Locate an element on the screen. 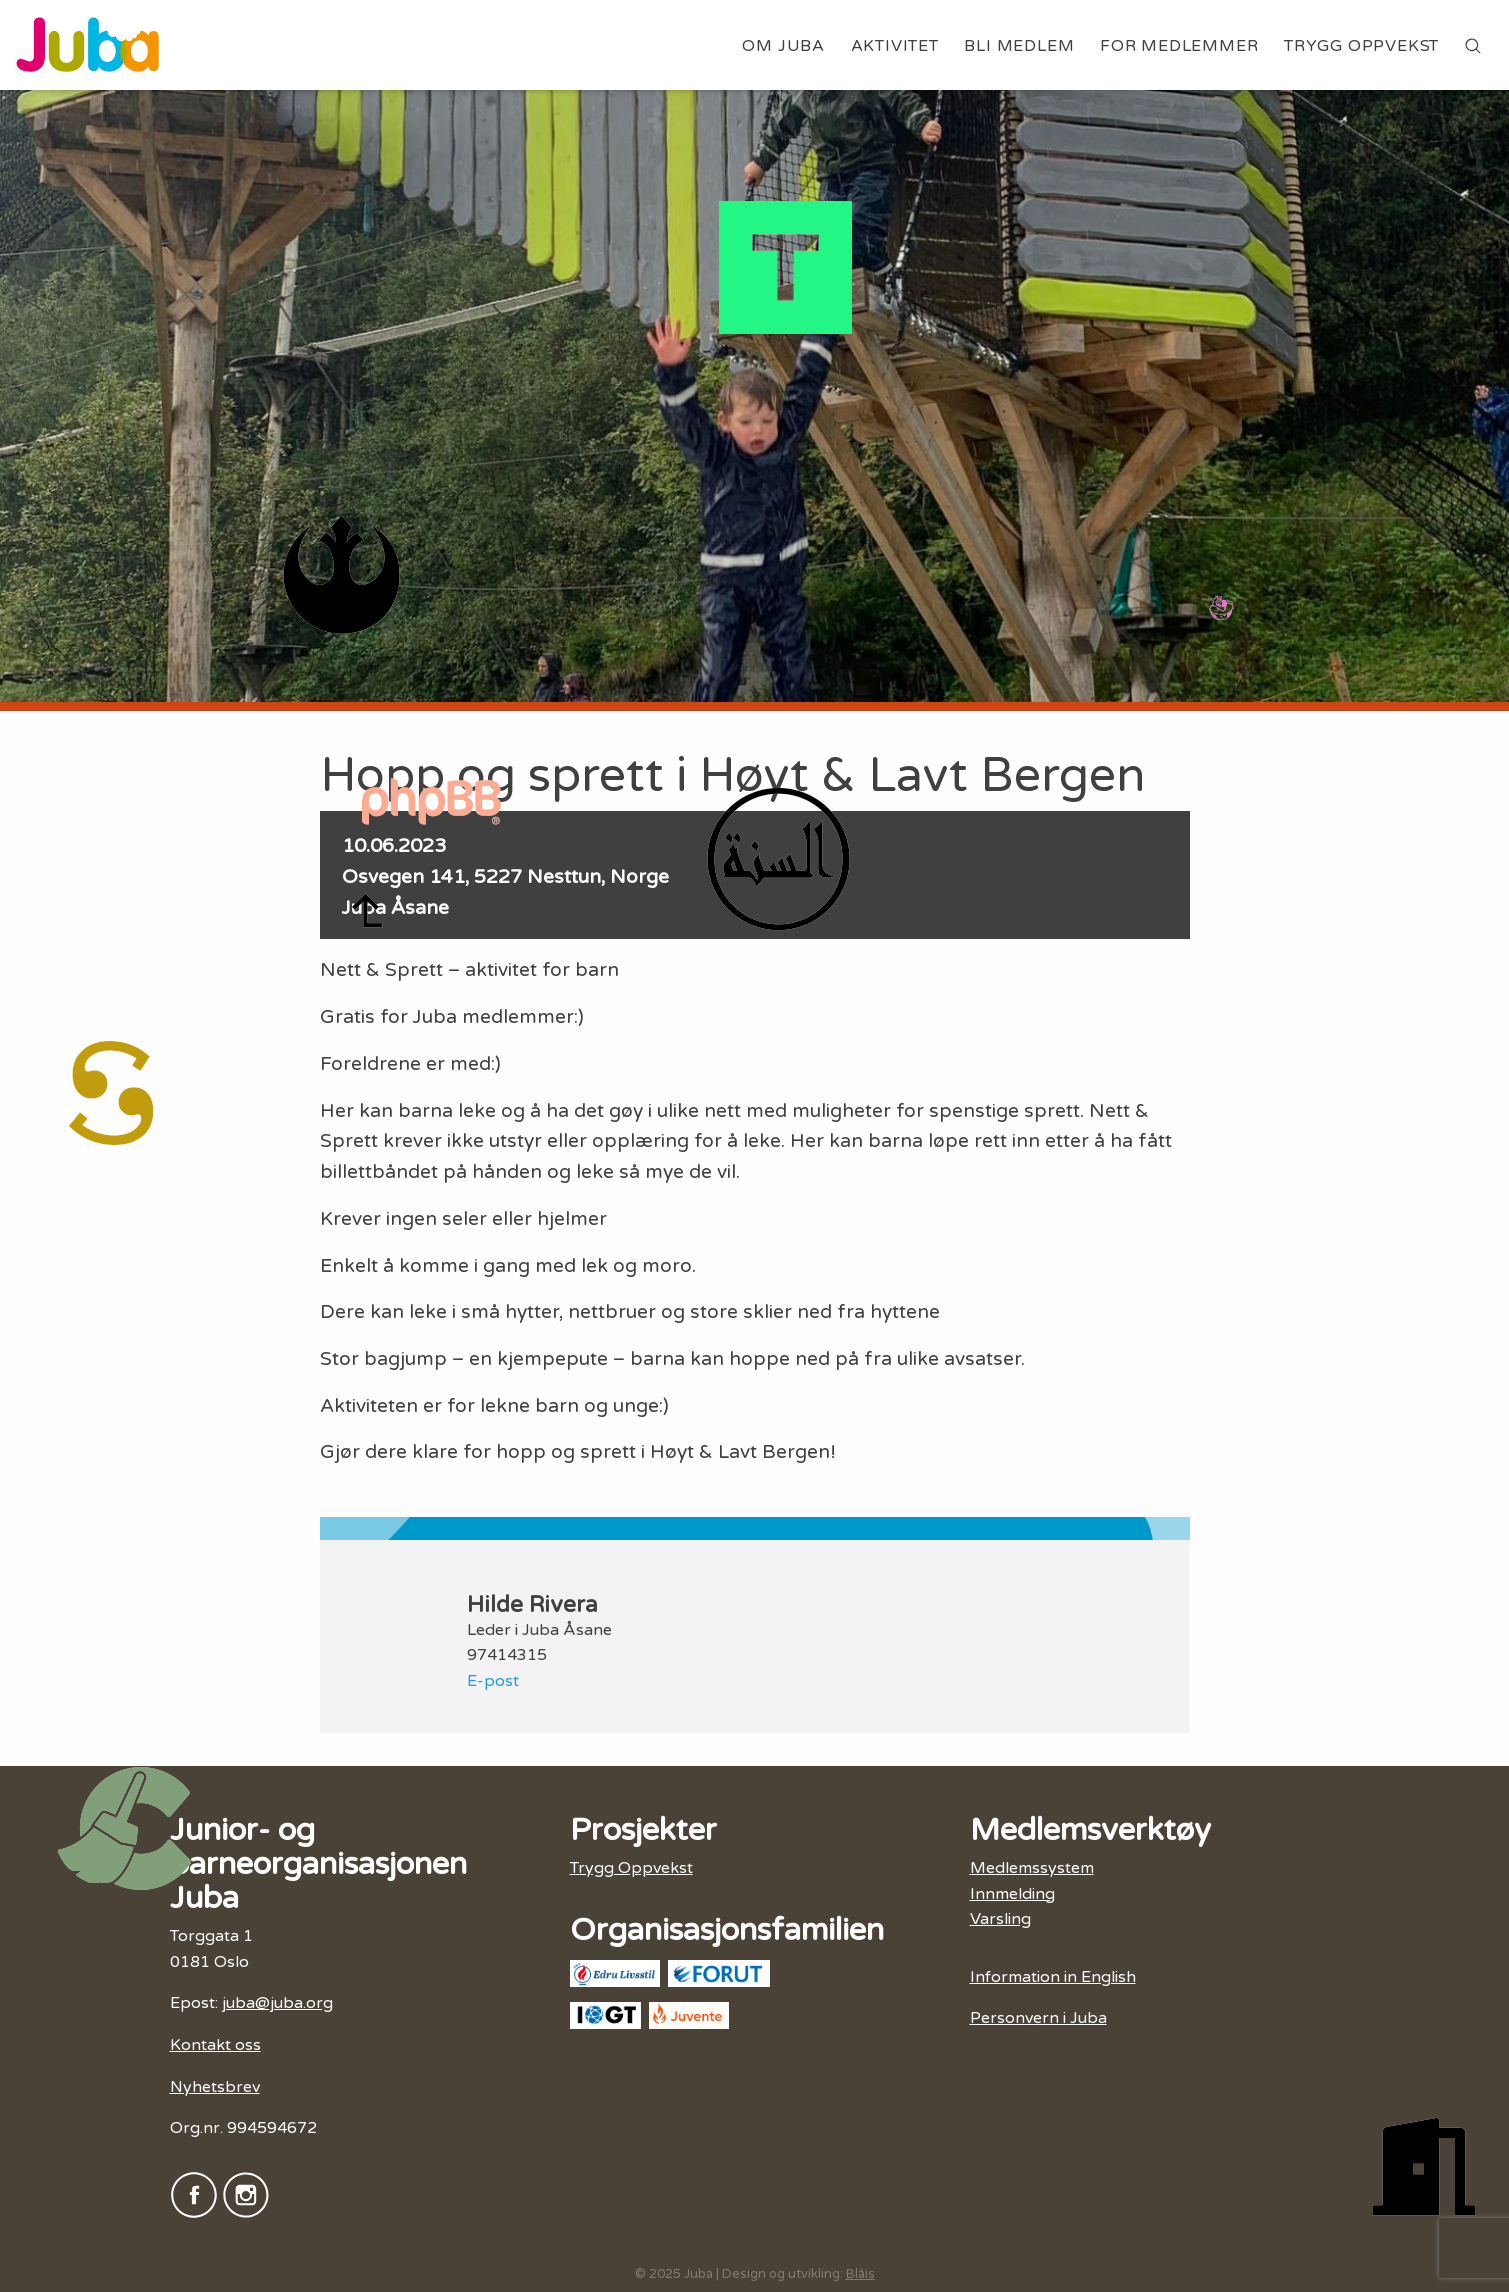 The height and width of the screenshot is (2292, 1509). open the Scribd app is located at coordinates (111, 1093).